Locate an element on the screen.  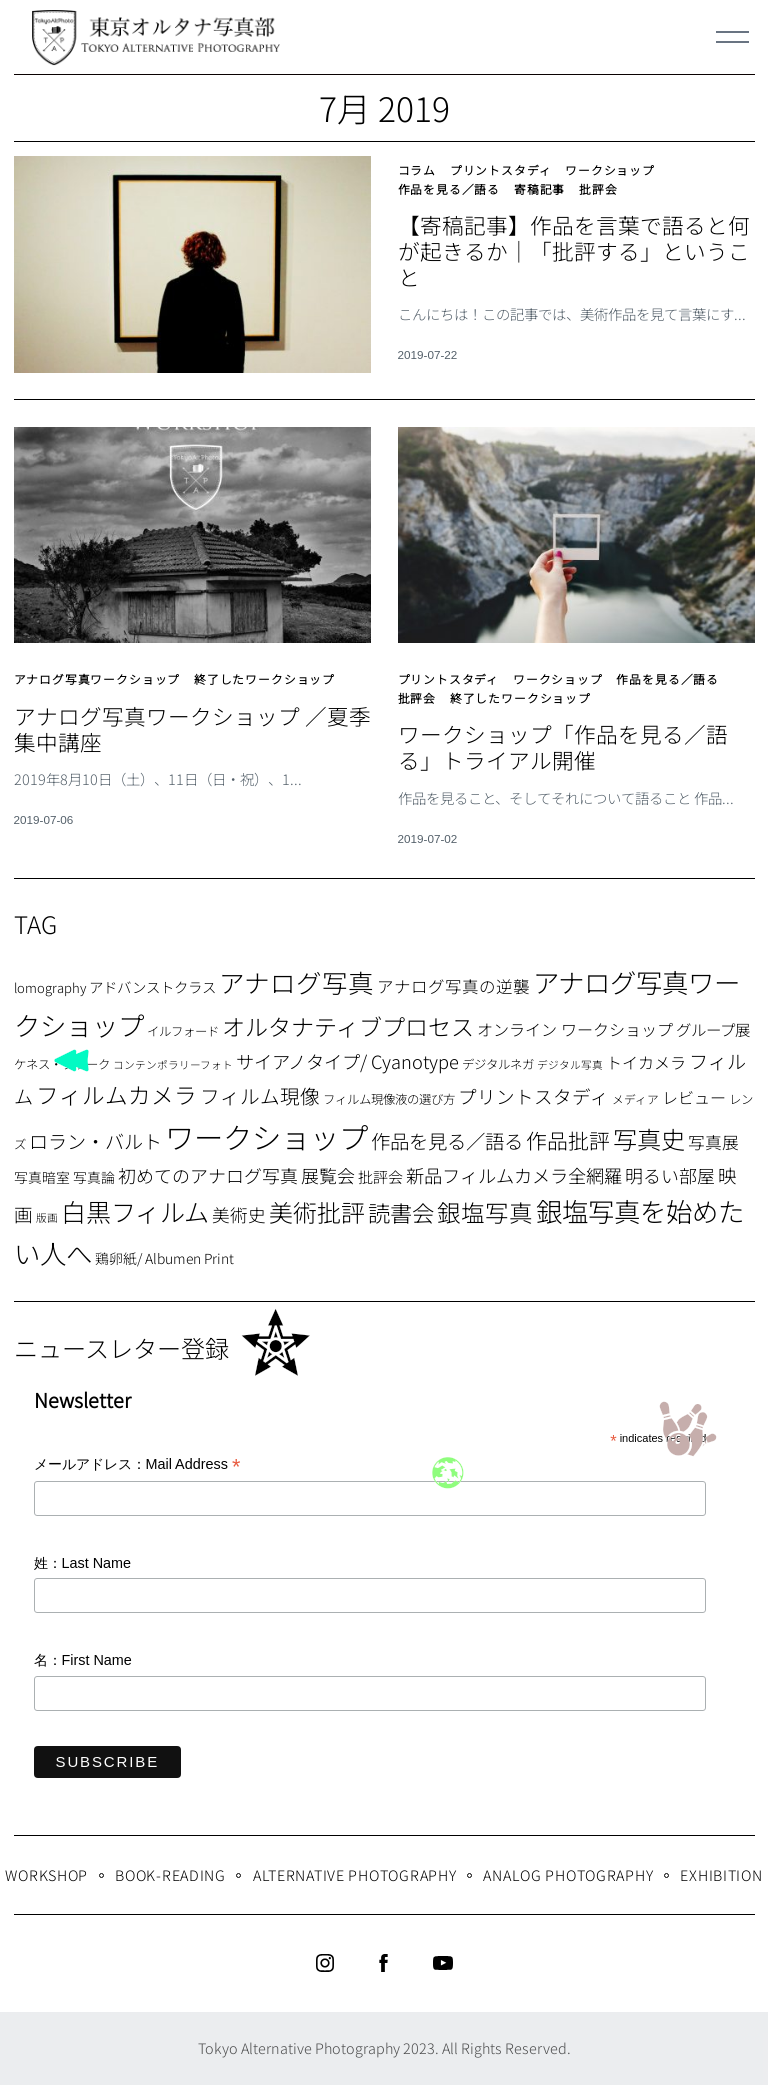
view world map or global overview is located at coordinates (448, 1473).